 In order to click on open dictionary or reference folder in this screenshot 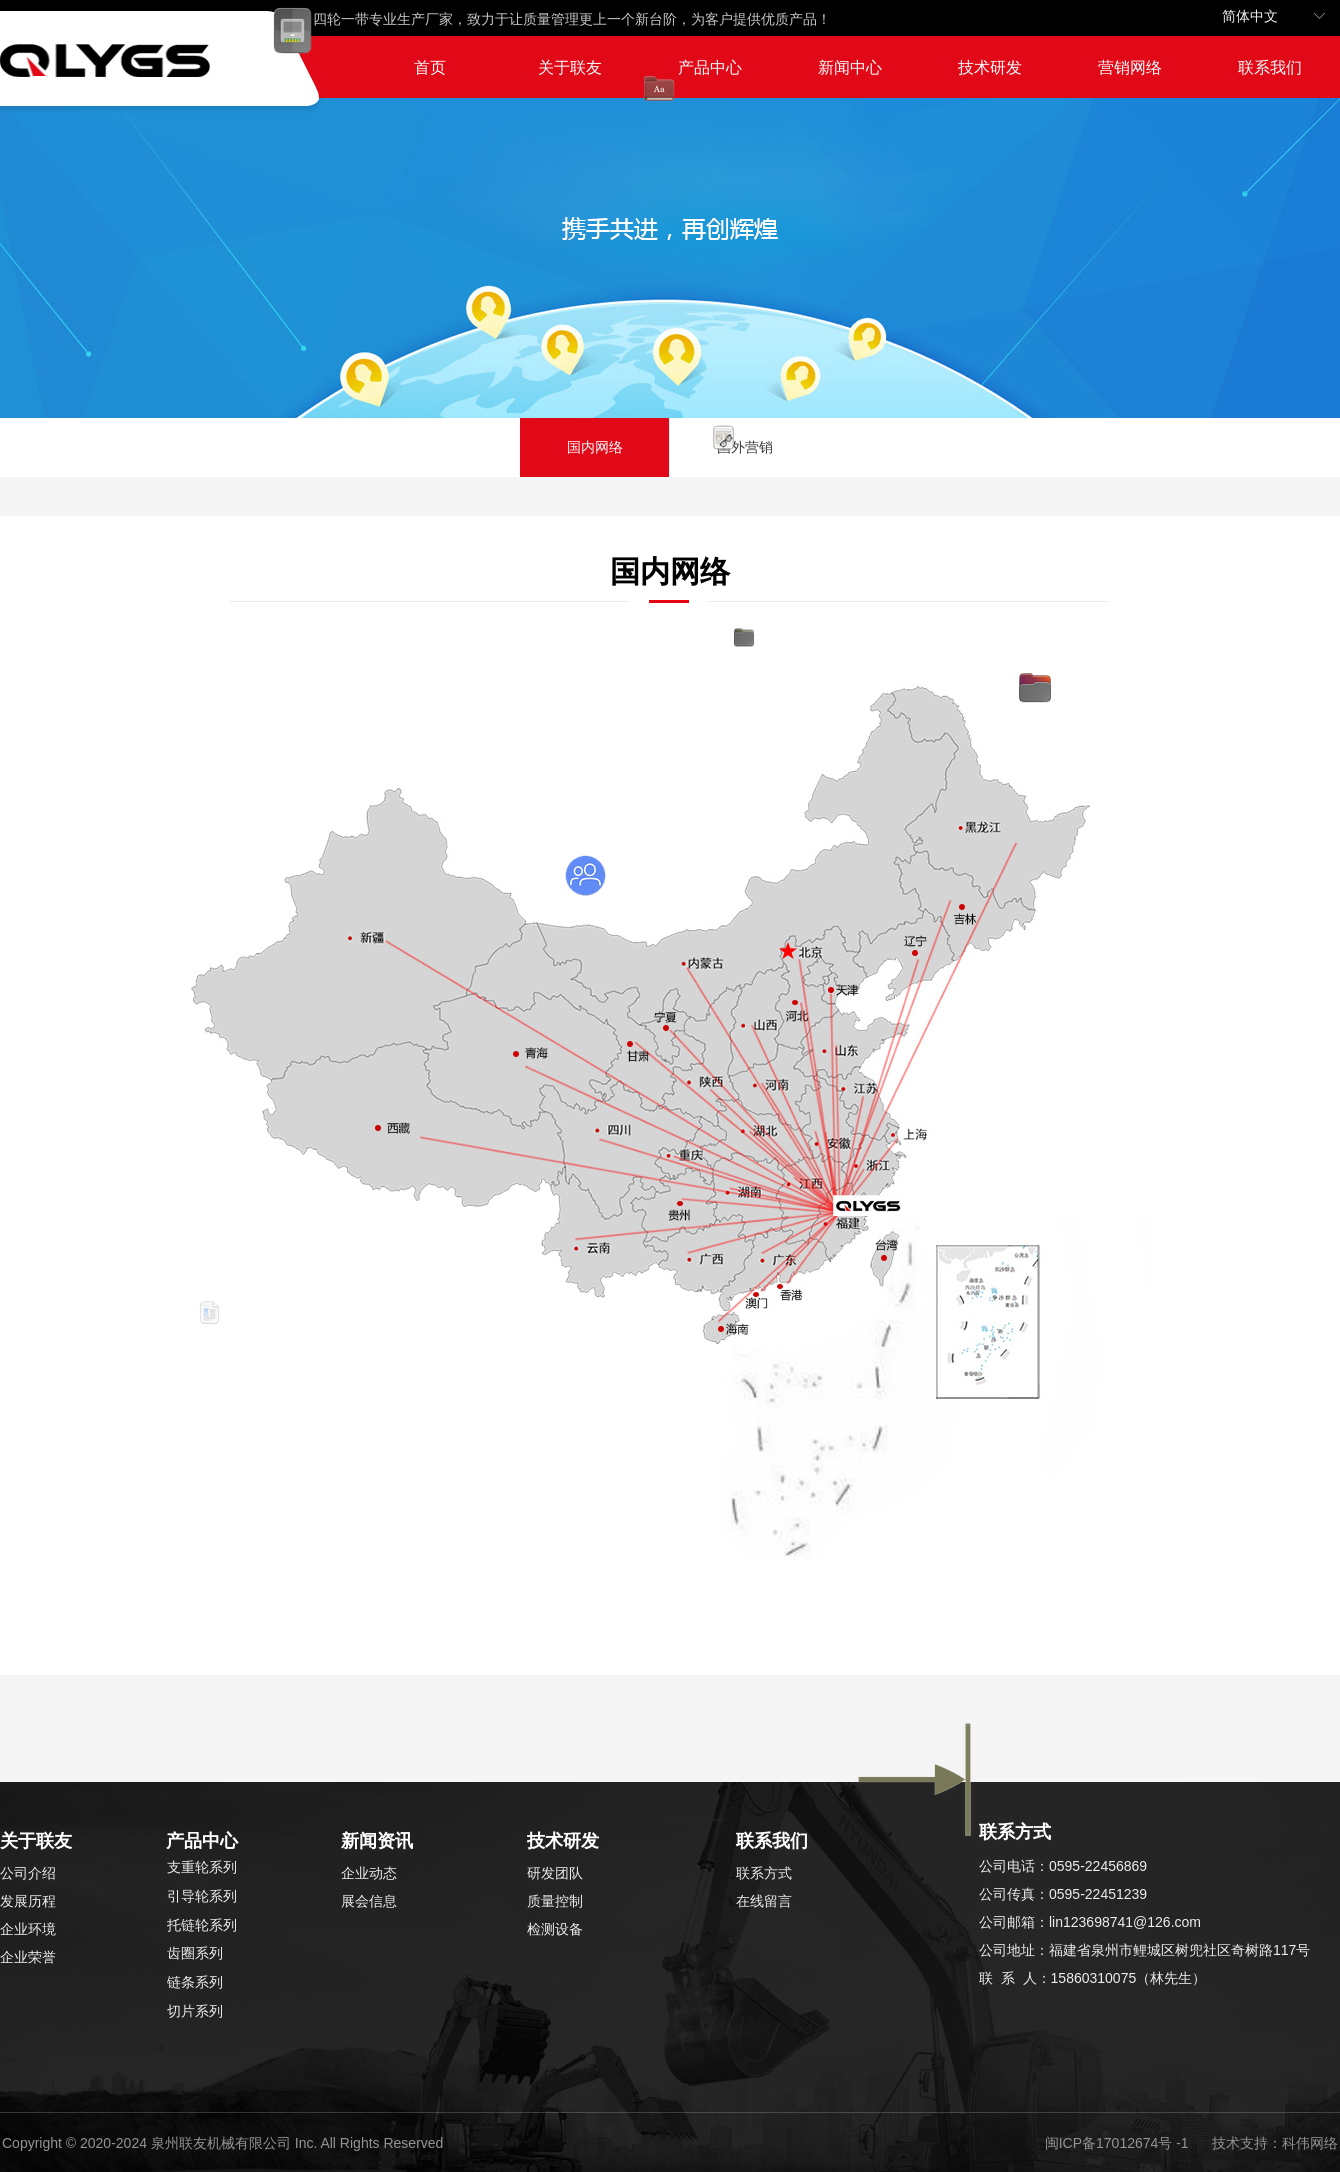, I will do `click(659, 89)`.